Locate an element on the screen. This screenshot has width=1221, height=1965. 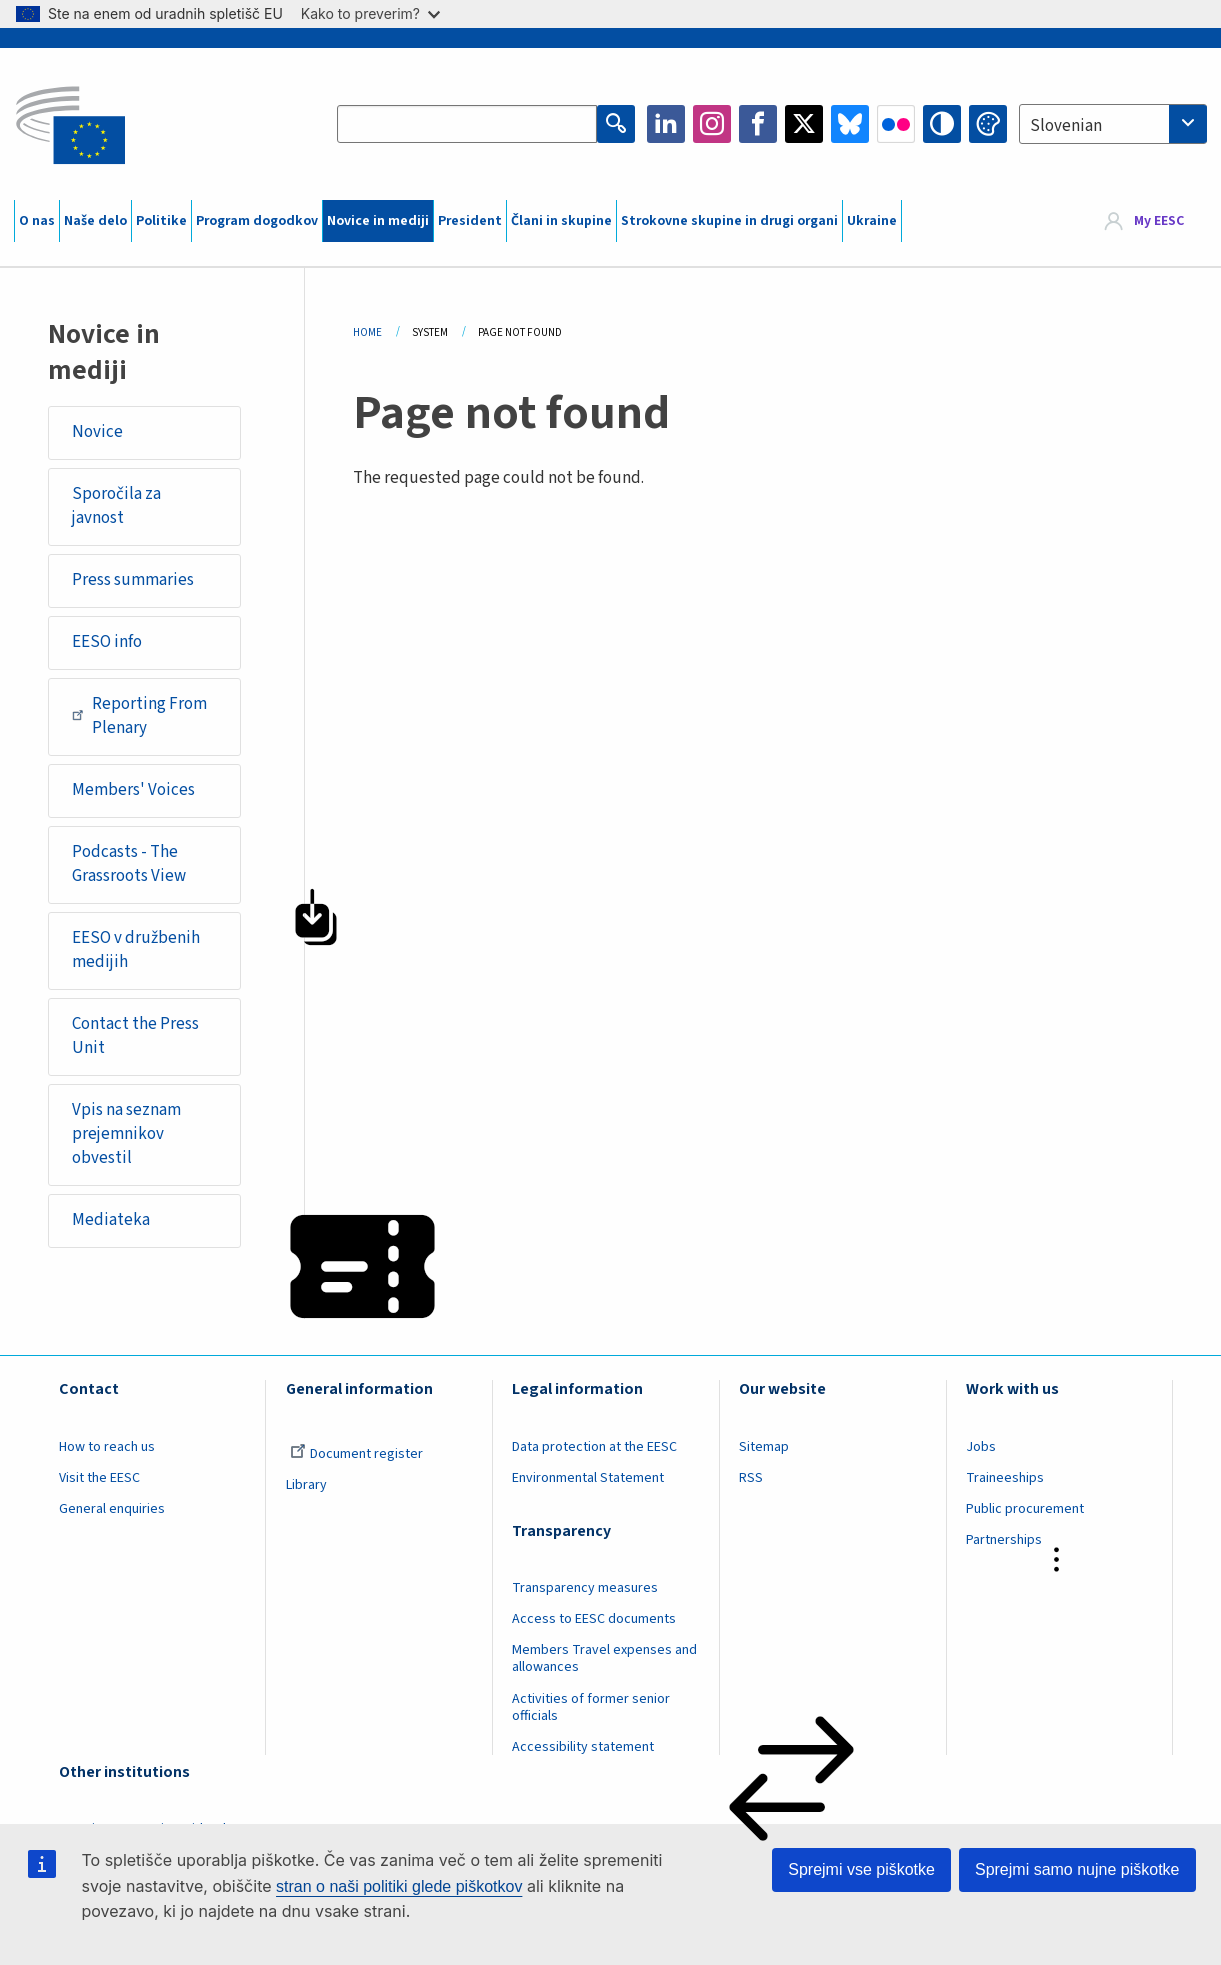
swap or exchange items is located at coordinates (791, 1778).